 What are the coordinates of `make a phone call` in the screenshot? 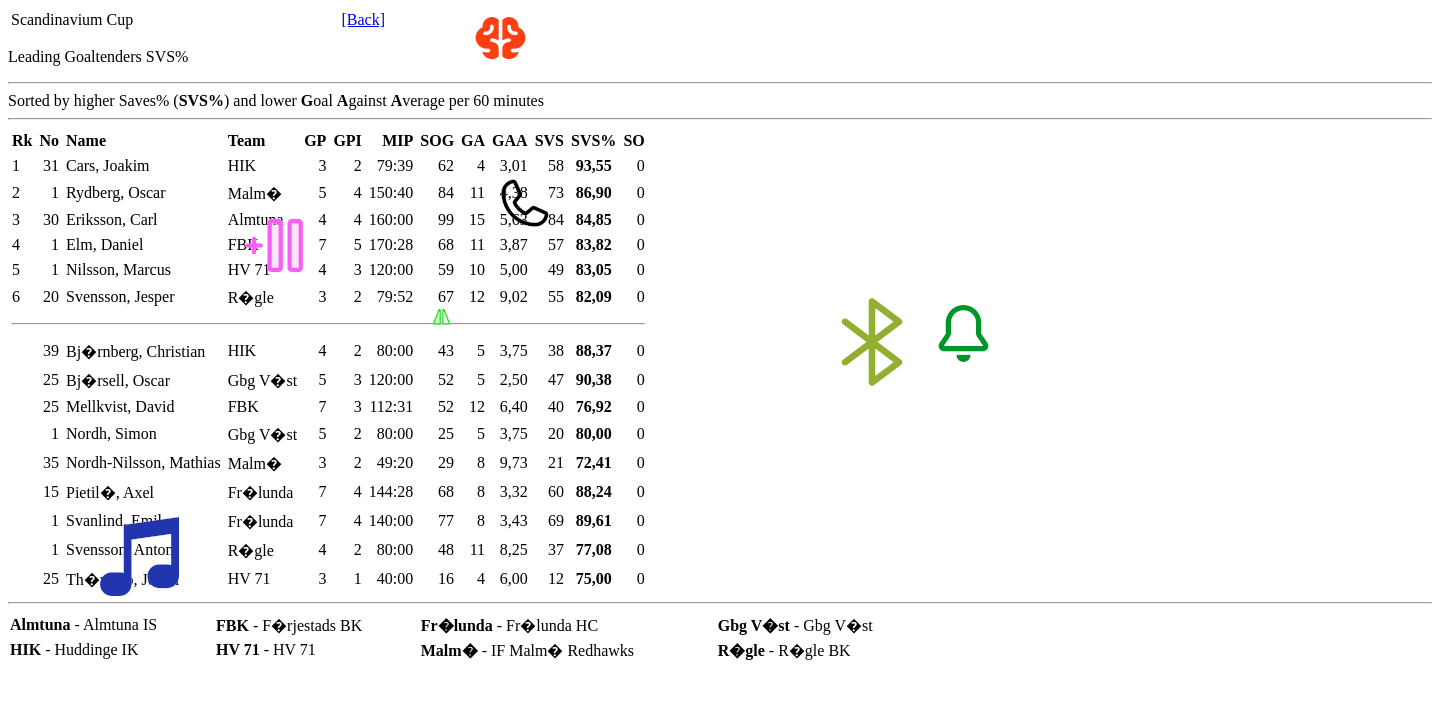 It's located at (524, 204).